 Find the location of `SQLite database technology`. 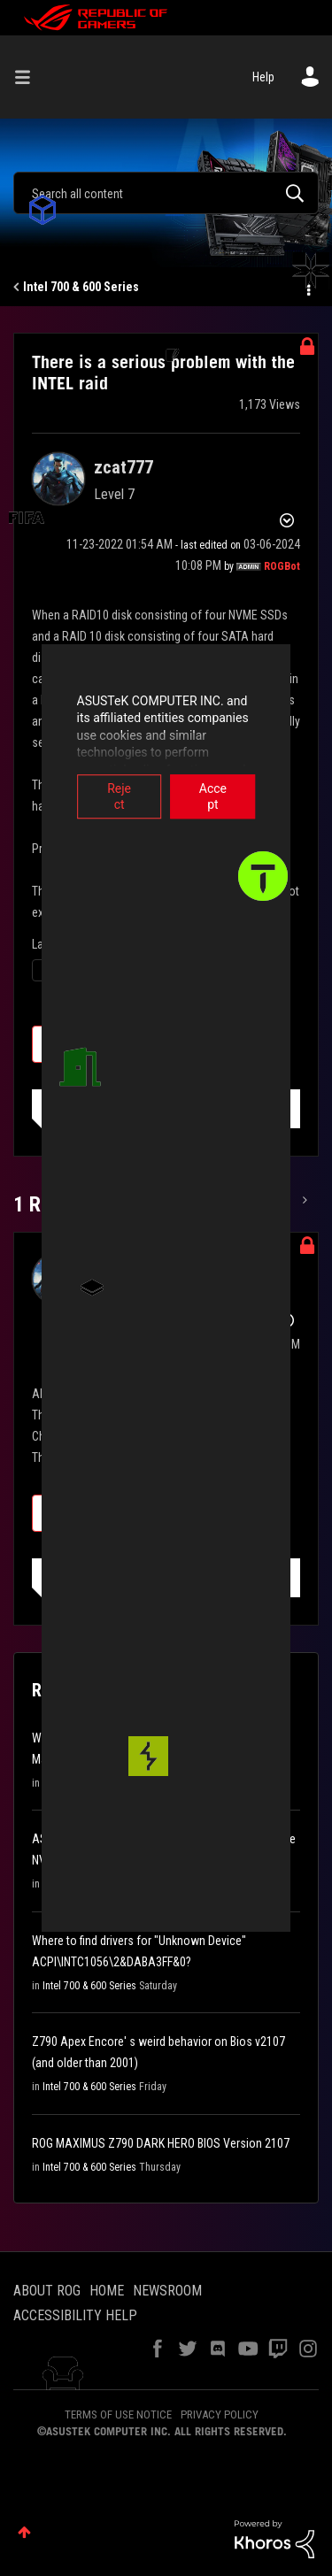

SQLite database technology is located at coordinates (173, 356).